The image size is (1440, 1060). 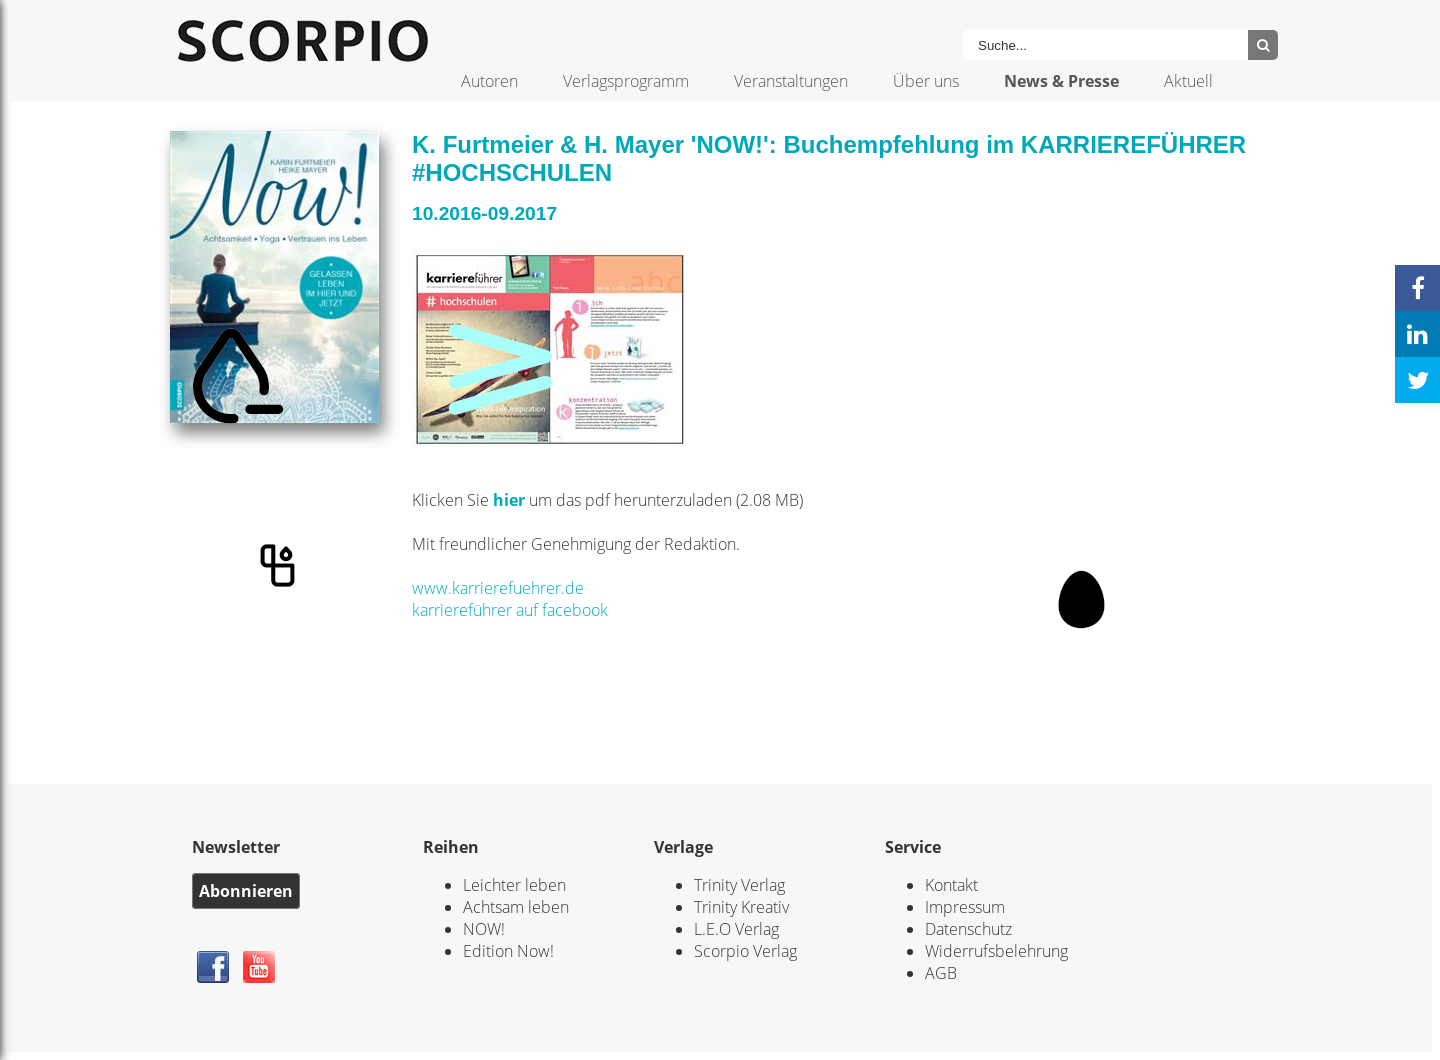 I want to click on ignite or activate a feature, so click(x=277, y=565).